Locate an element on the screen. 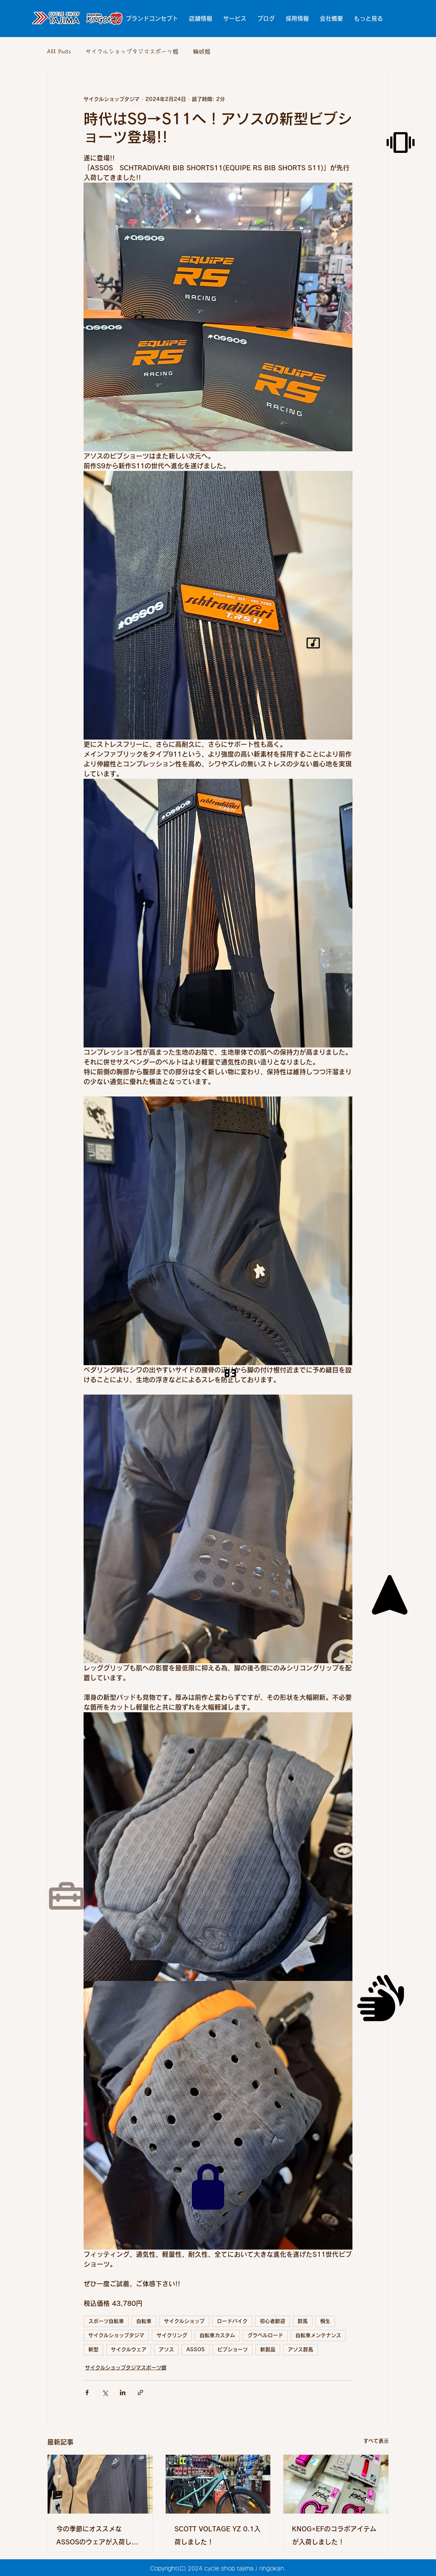  enable sign language interpretation is located at coordinates (380, 1998).